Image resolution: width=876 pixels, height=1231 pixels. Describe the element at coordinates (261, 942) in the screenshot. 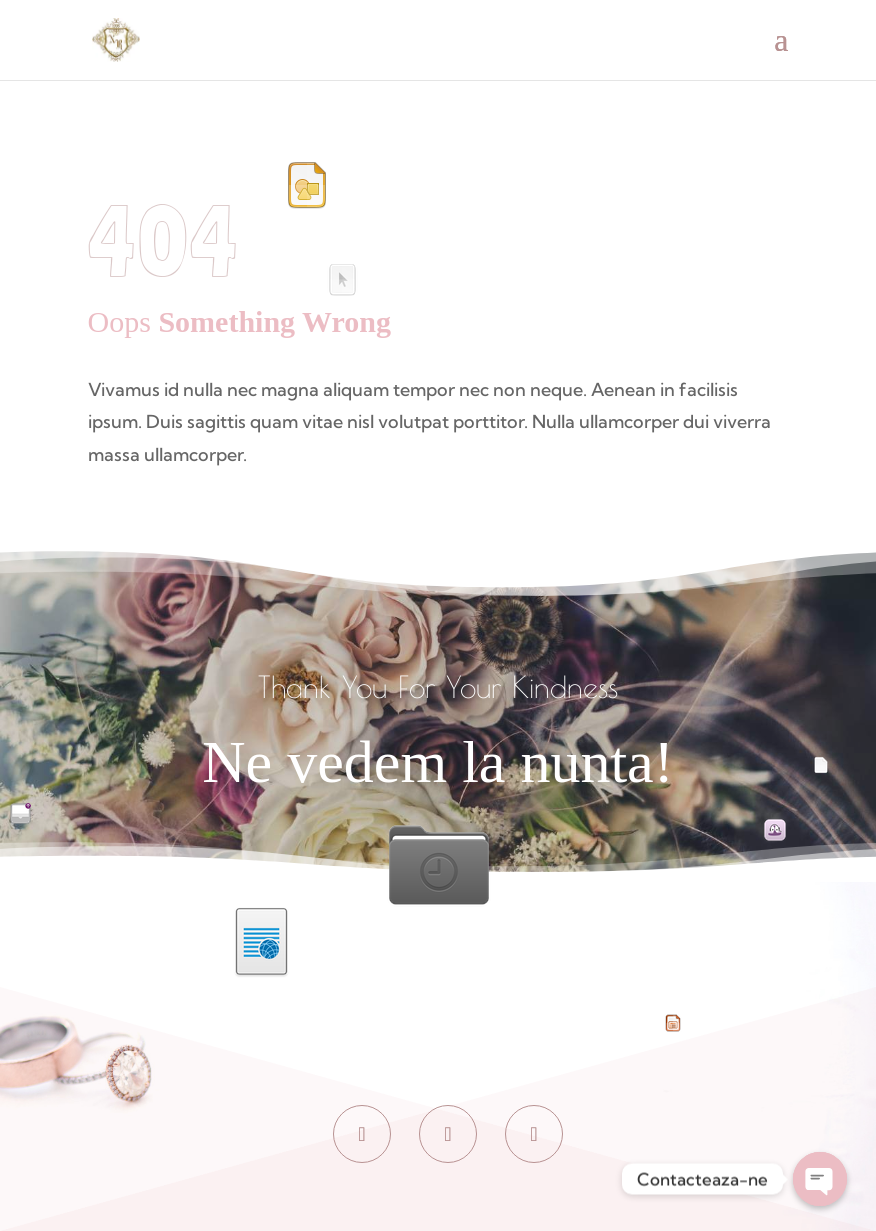

I see `a web template or HTML document file` at that location.